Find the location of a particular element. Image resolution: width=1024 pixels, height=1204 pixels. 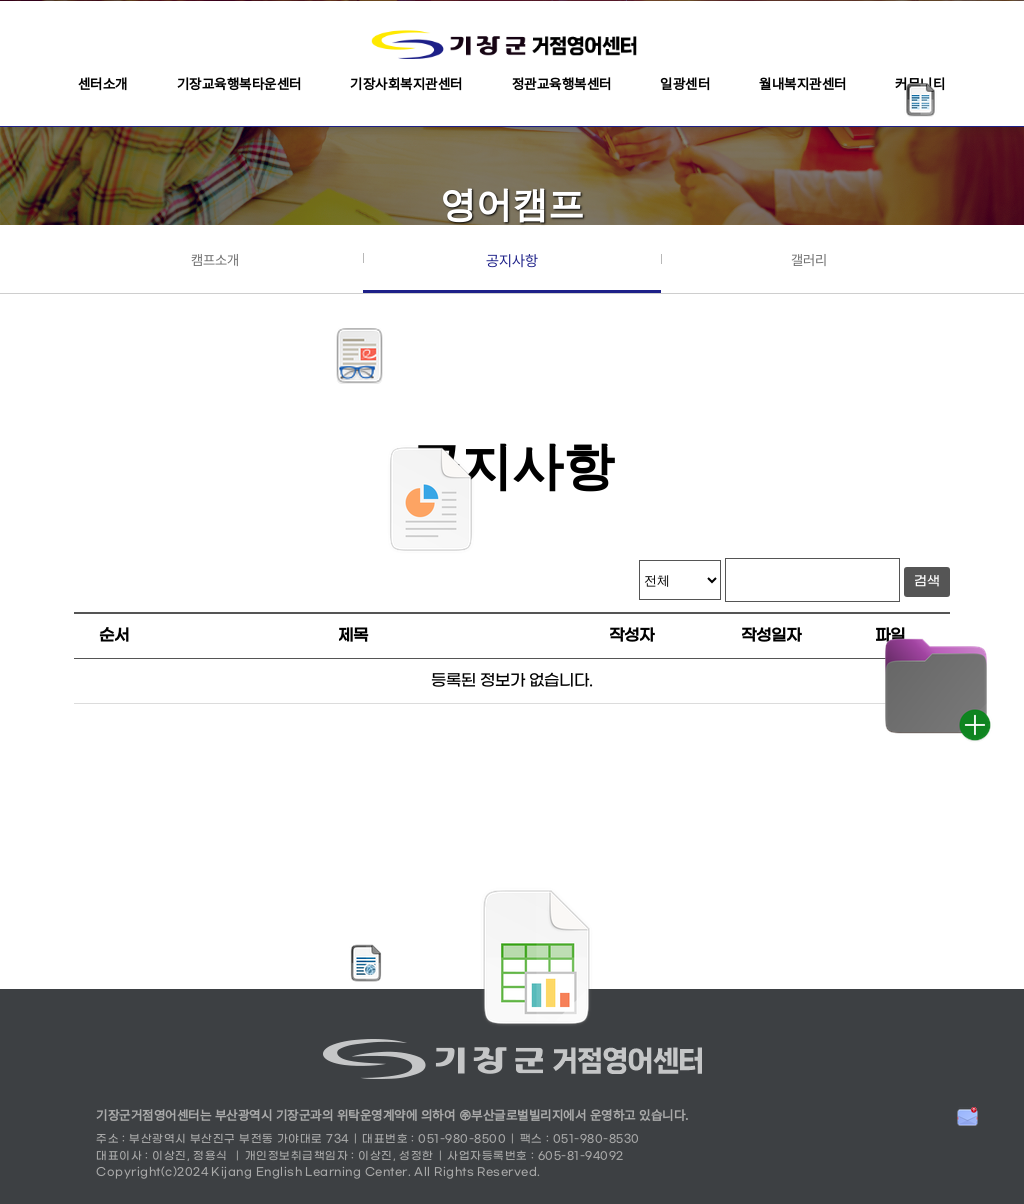

open a spreadsheet file is located at coordinates (536, 957).